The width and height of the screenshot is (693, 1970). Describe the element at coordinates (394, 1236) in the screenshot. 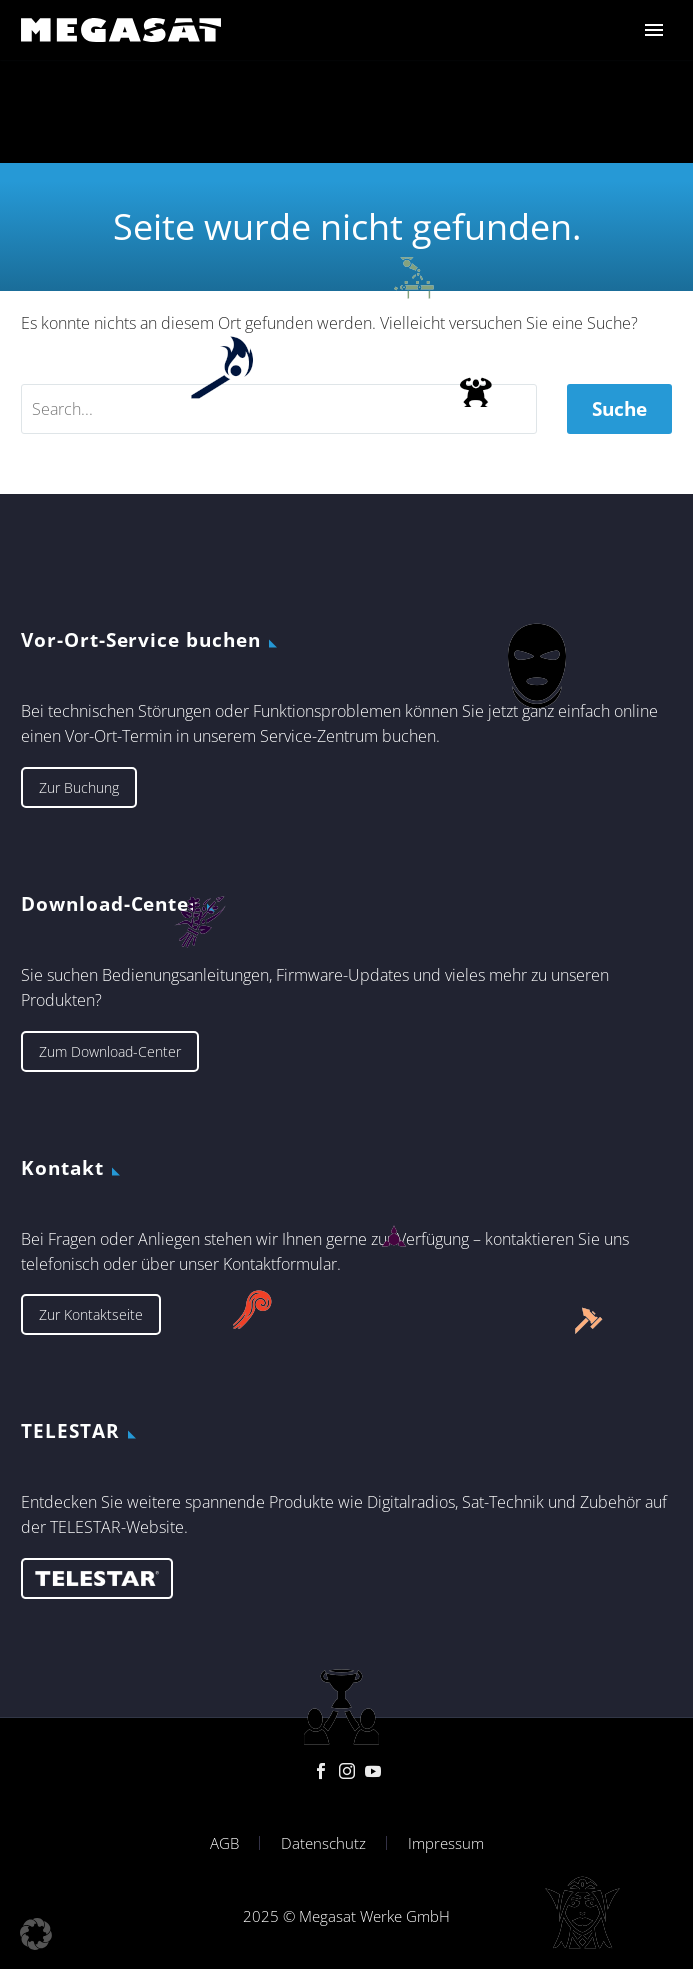

I see `indicates player has reached level three` at that location.